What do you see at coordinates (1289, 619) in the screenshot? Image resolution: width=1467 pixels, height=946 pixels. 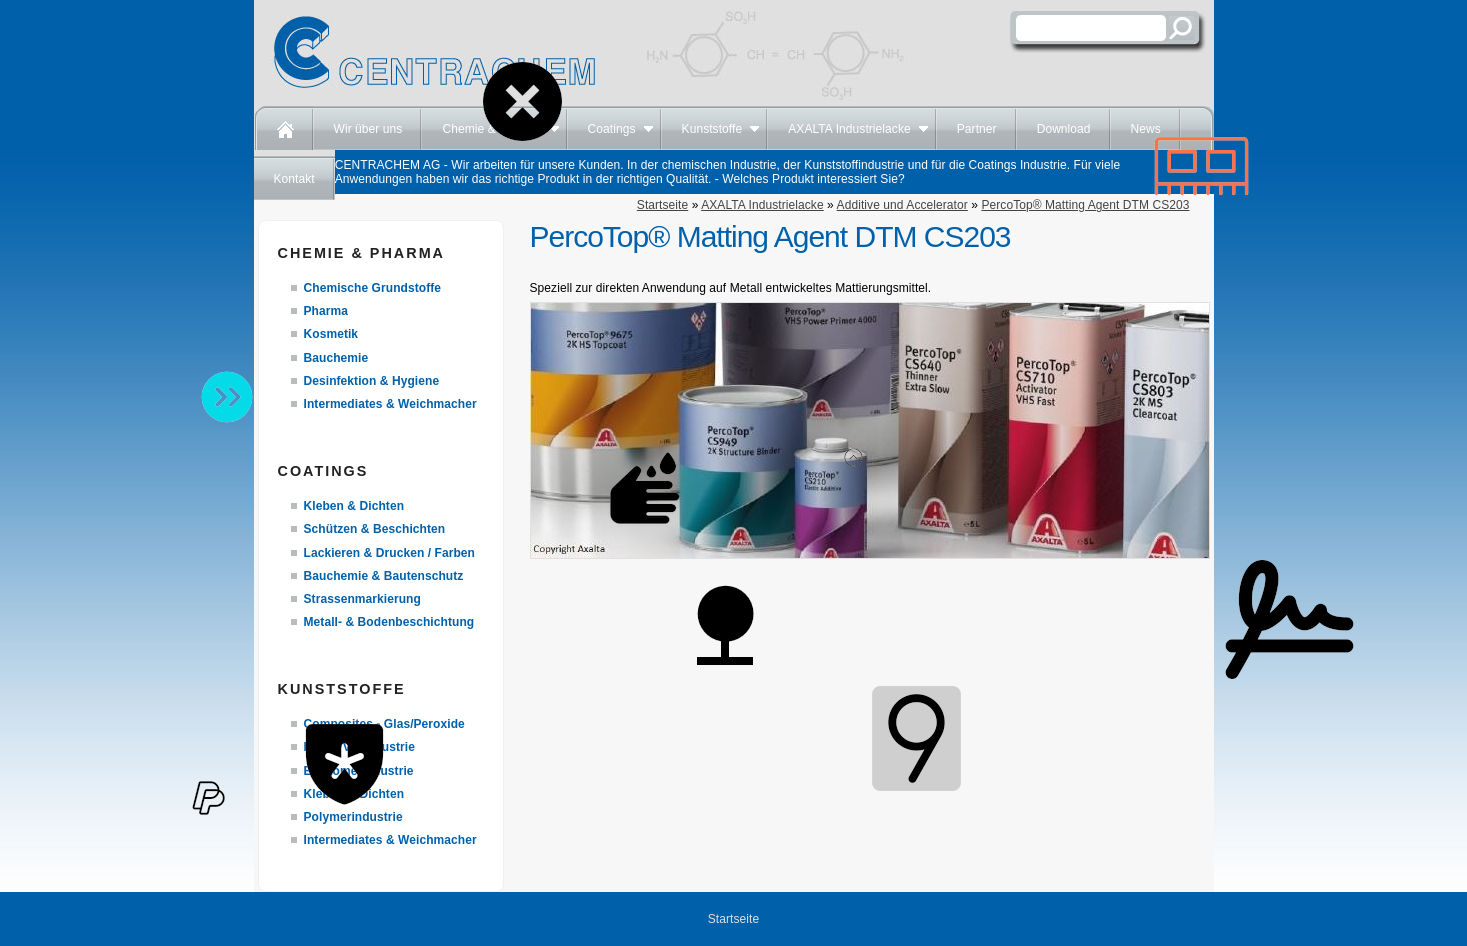 I see `add your signature to a document` at bounding box center [1289, 619].